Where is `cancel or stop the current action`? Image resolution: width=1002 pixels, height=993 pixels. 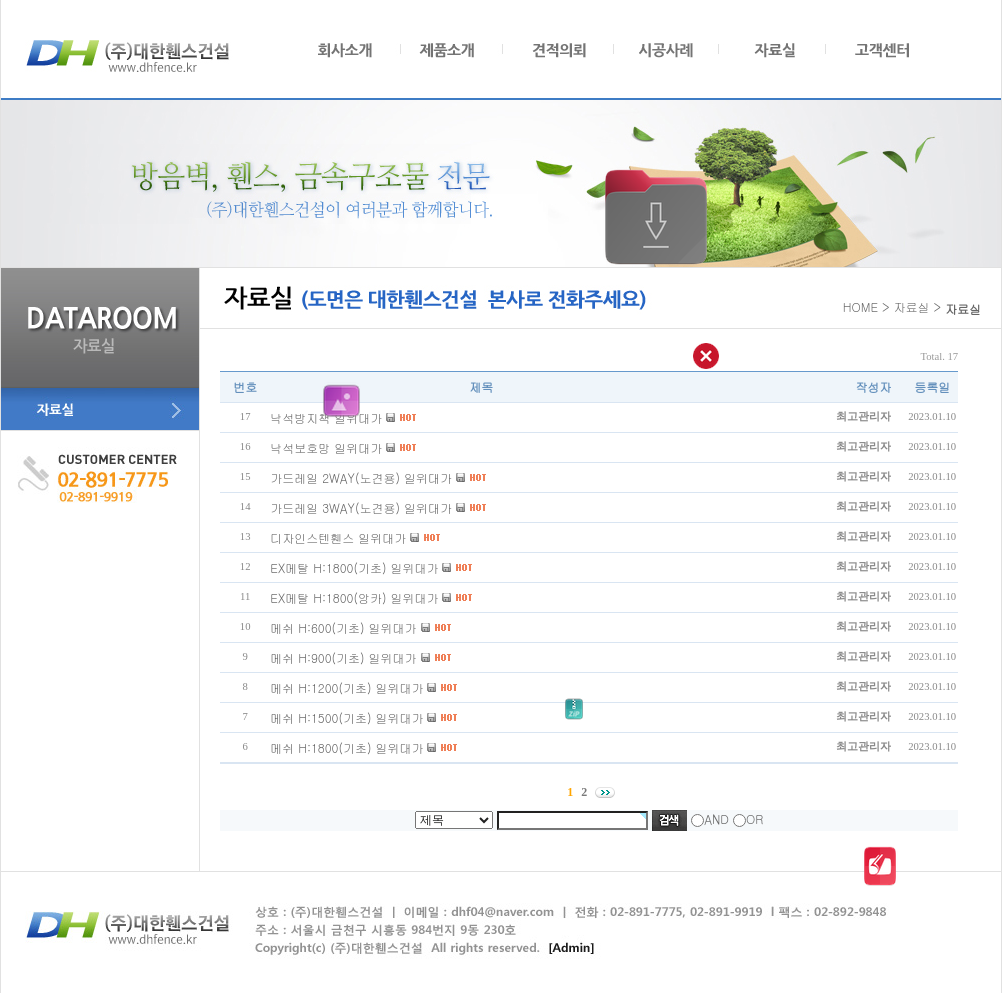
cancel or stop the current action is located at coordinates (706, 356).